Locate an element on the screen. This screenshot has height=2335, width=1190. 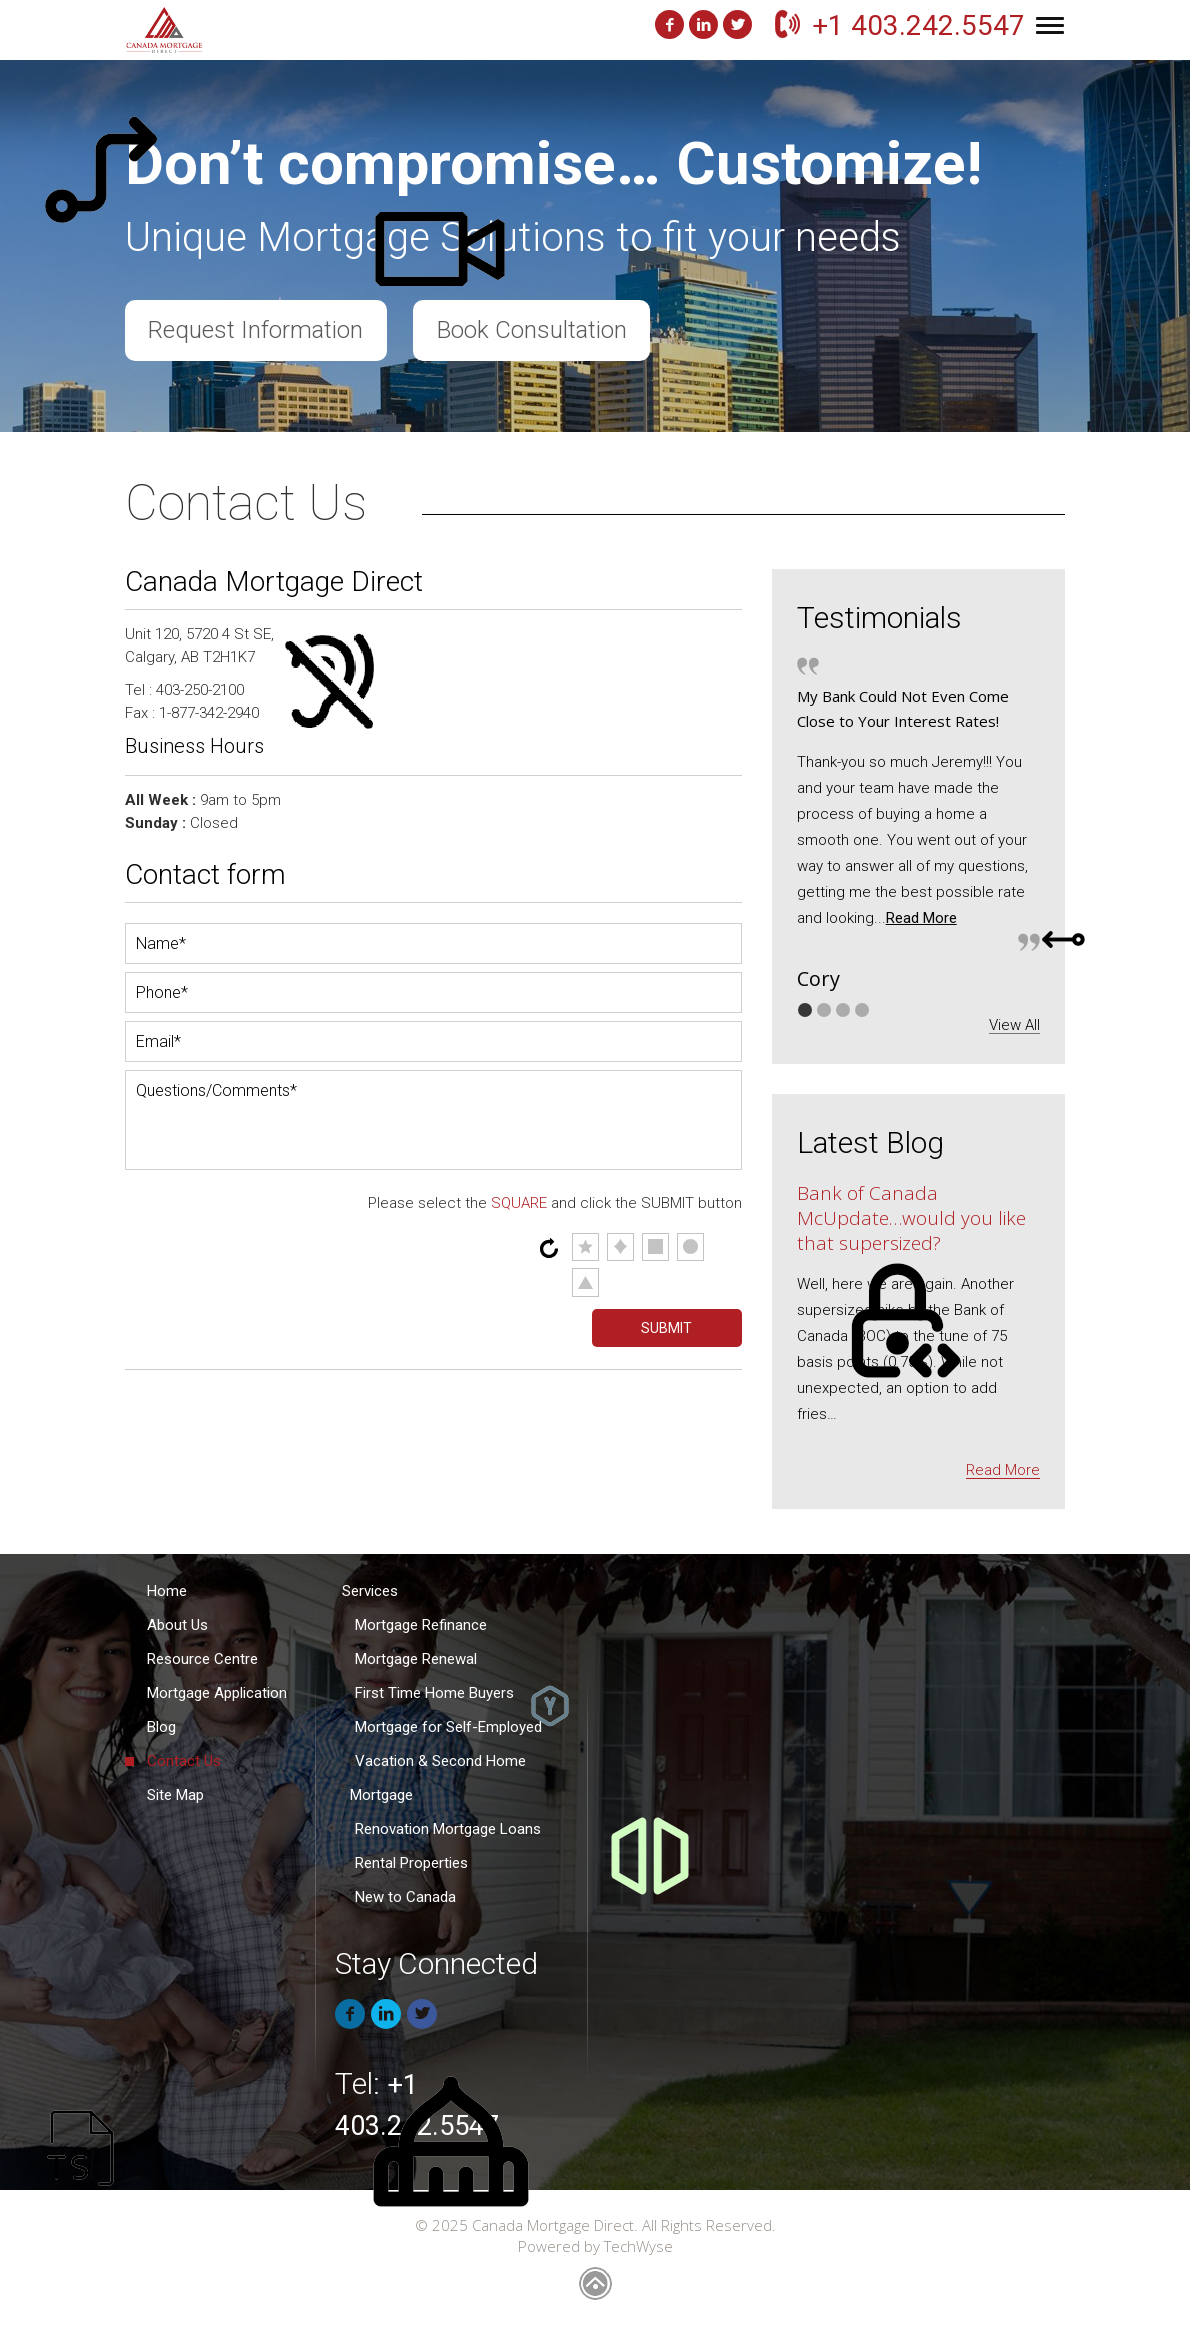
indicates a category or section labeled "Y" is located at coordinates (550, 1706).